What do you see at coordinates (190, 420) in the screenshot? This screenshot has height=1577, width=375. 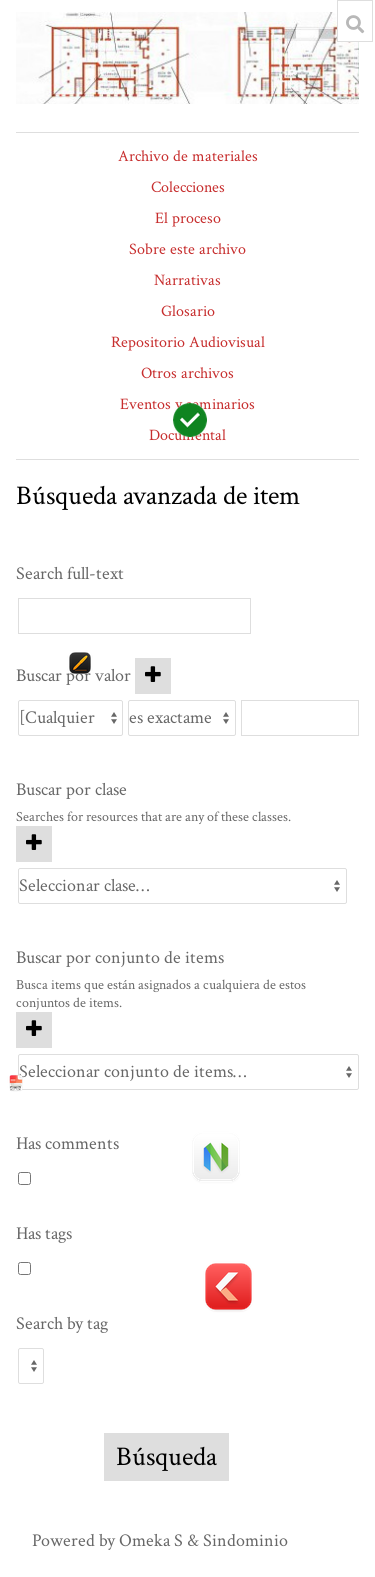 I see `indicates a selected or checked item` at bounding box center [190, 420].